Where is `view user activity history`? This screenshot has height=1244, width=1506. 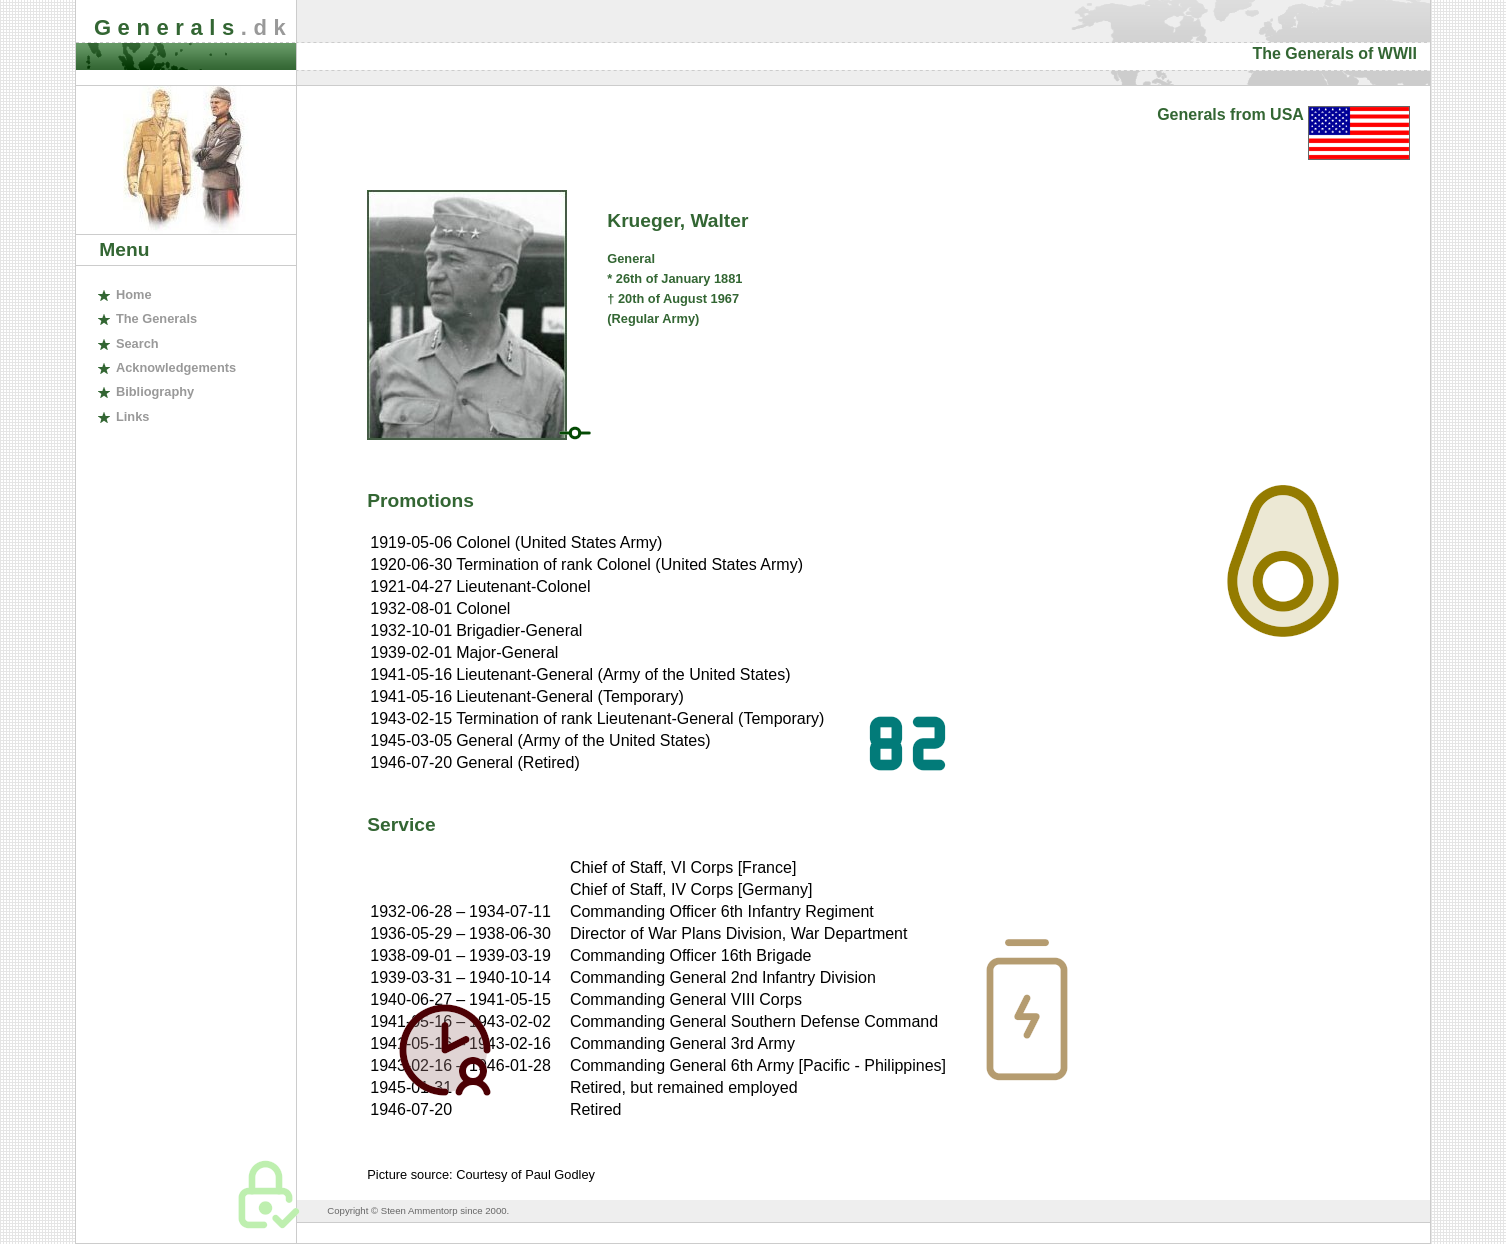 view user activity history is located at coordinates (445, 1050).